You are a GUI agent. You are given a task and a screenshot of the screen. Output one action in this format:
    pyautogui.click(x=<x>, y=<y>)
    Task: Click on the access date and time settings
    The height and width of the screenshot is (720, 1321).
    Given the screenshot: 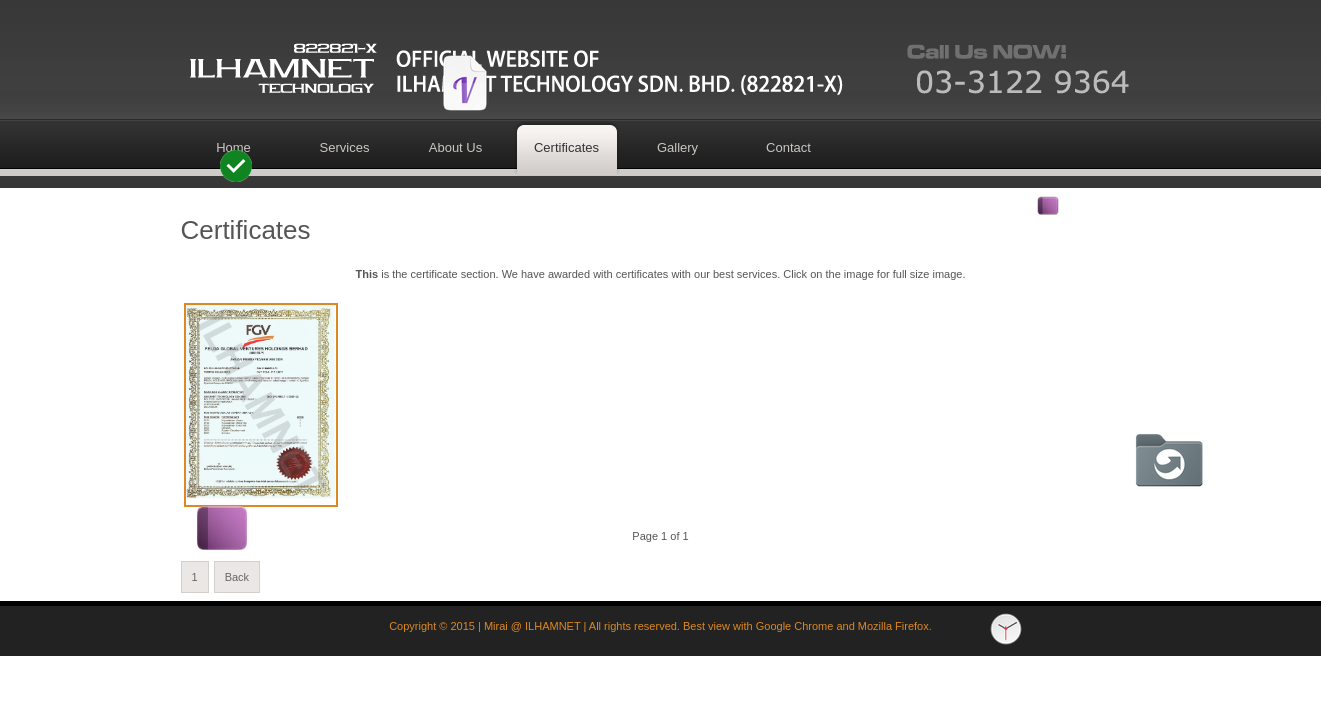 What is the action you would take?
    pyautogui.click(x=1006, y=629)
    